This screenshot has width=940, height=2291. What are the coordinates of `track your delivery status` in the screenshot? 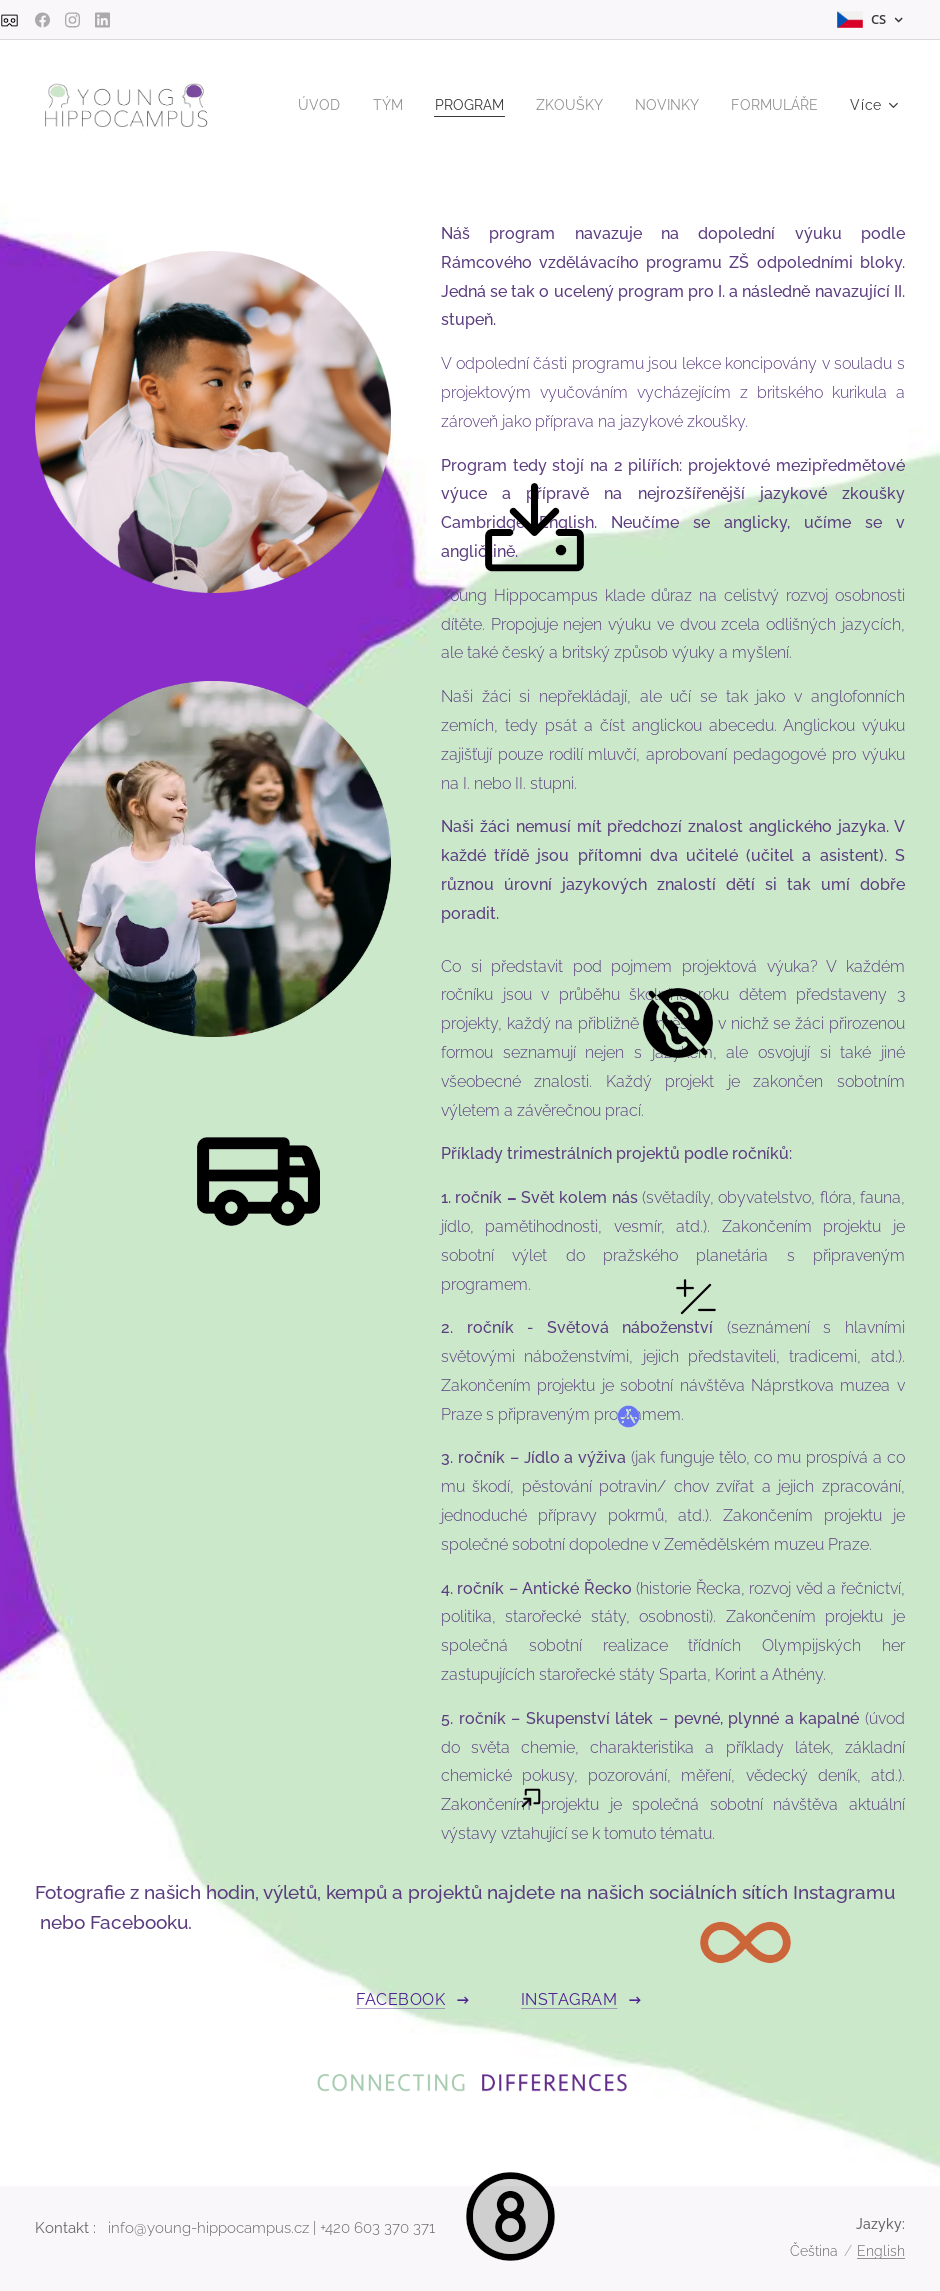 It's located at (255, 1175).